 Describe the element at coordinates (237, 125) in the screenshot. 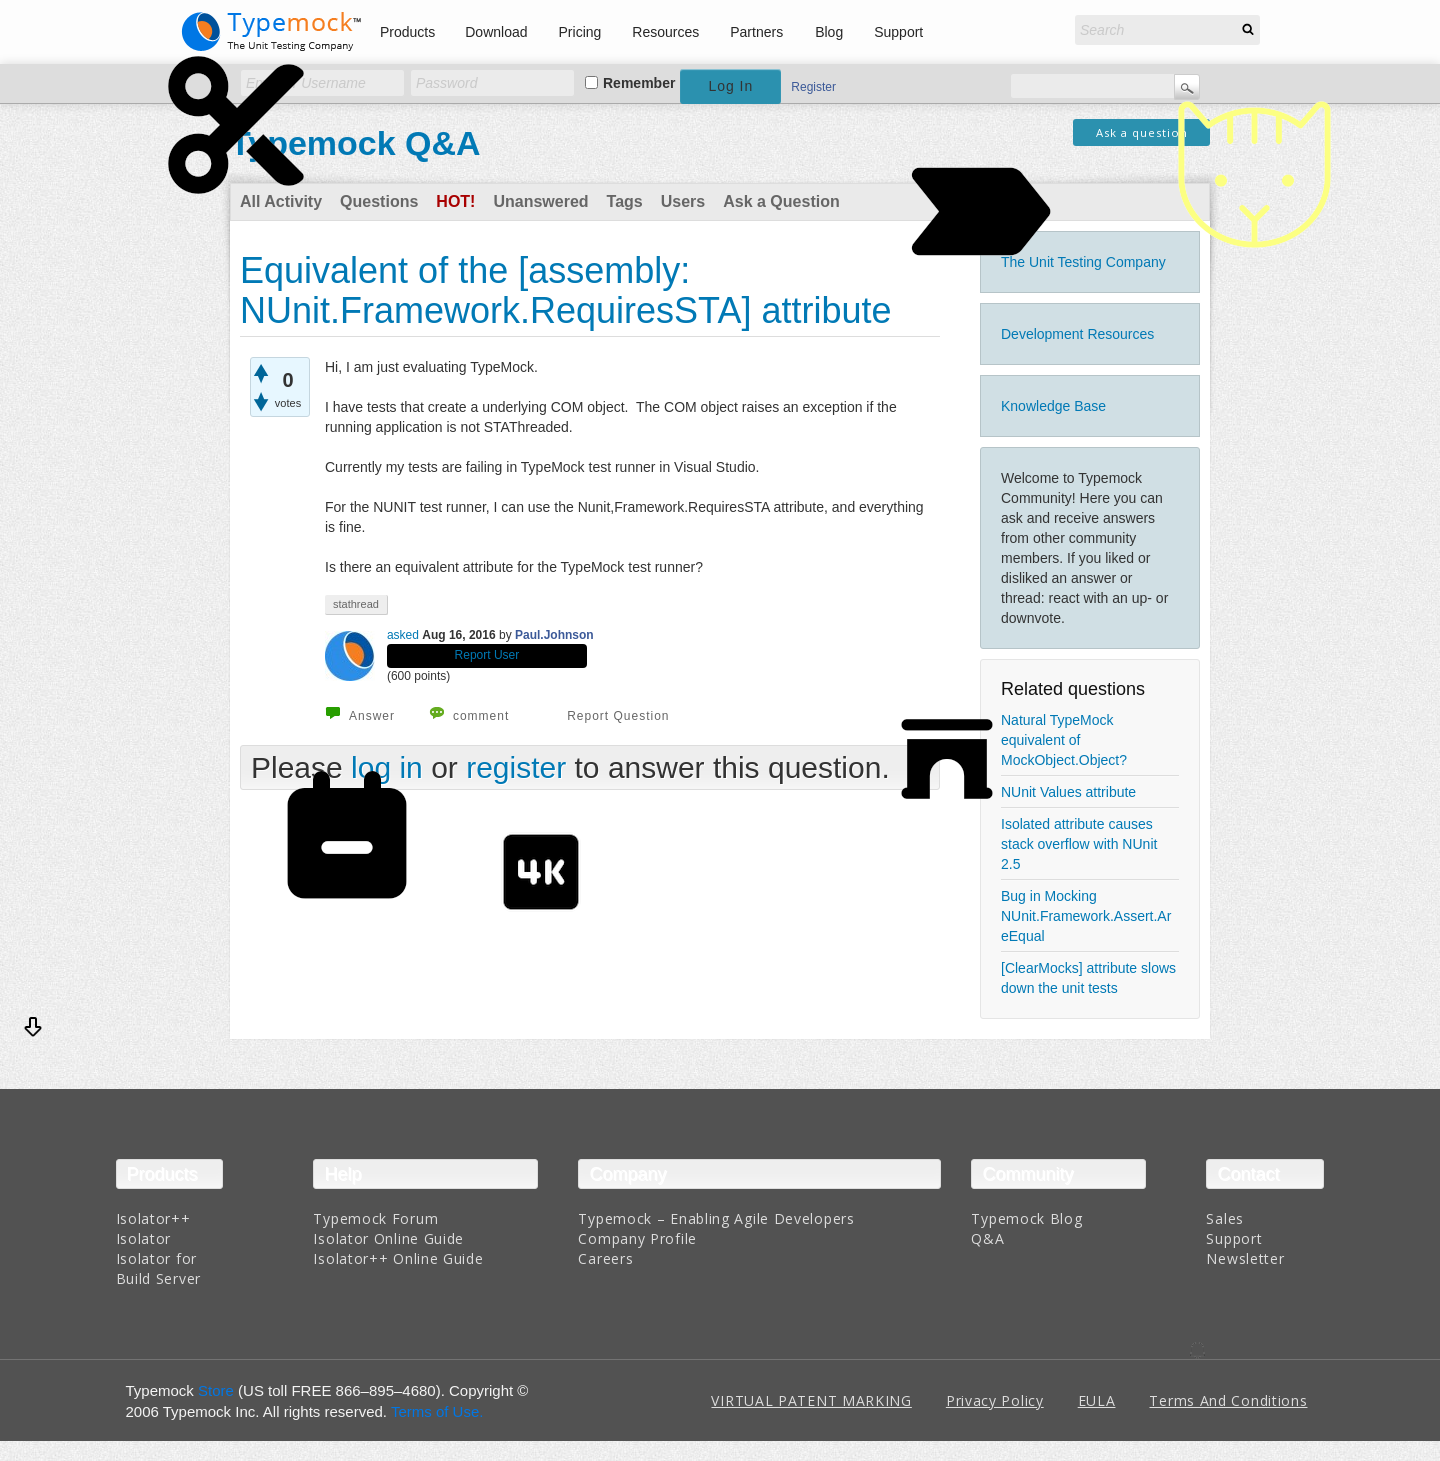

I see `cut selected content` at that location.